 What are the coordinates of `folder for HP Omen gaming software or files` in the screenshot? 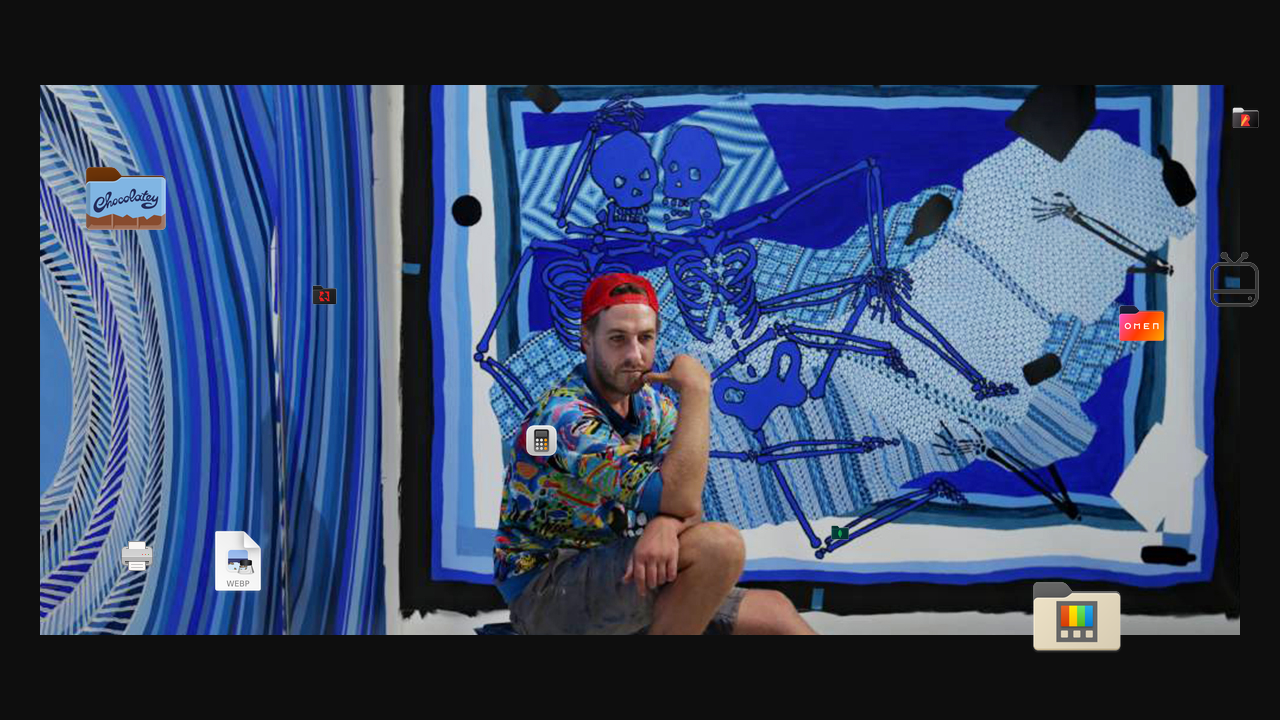 It's located at (1141, 324).